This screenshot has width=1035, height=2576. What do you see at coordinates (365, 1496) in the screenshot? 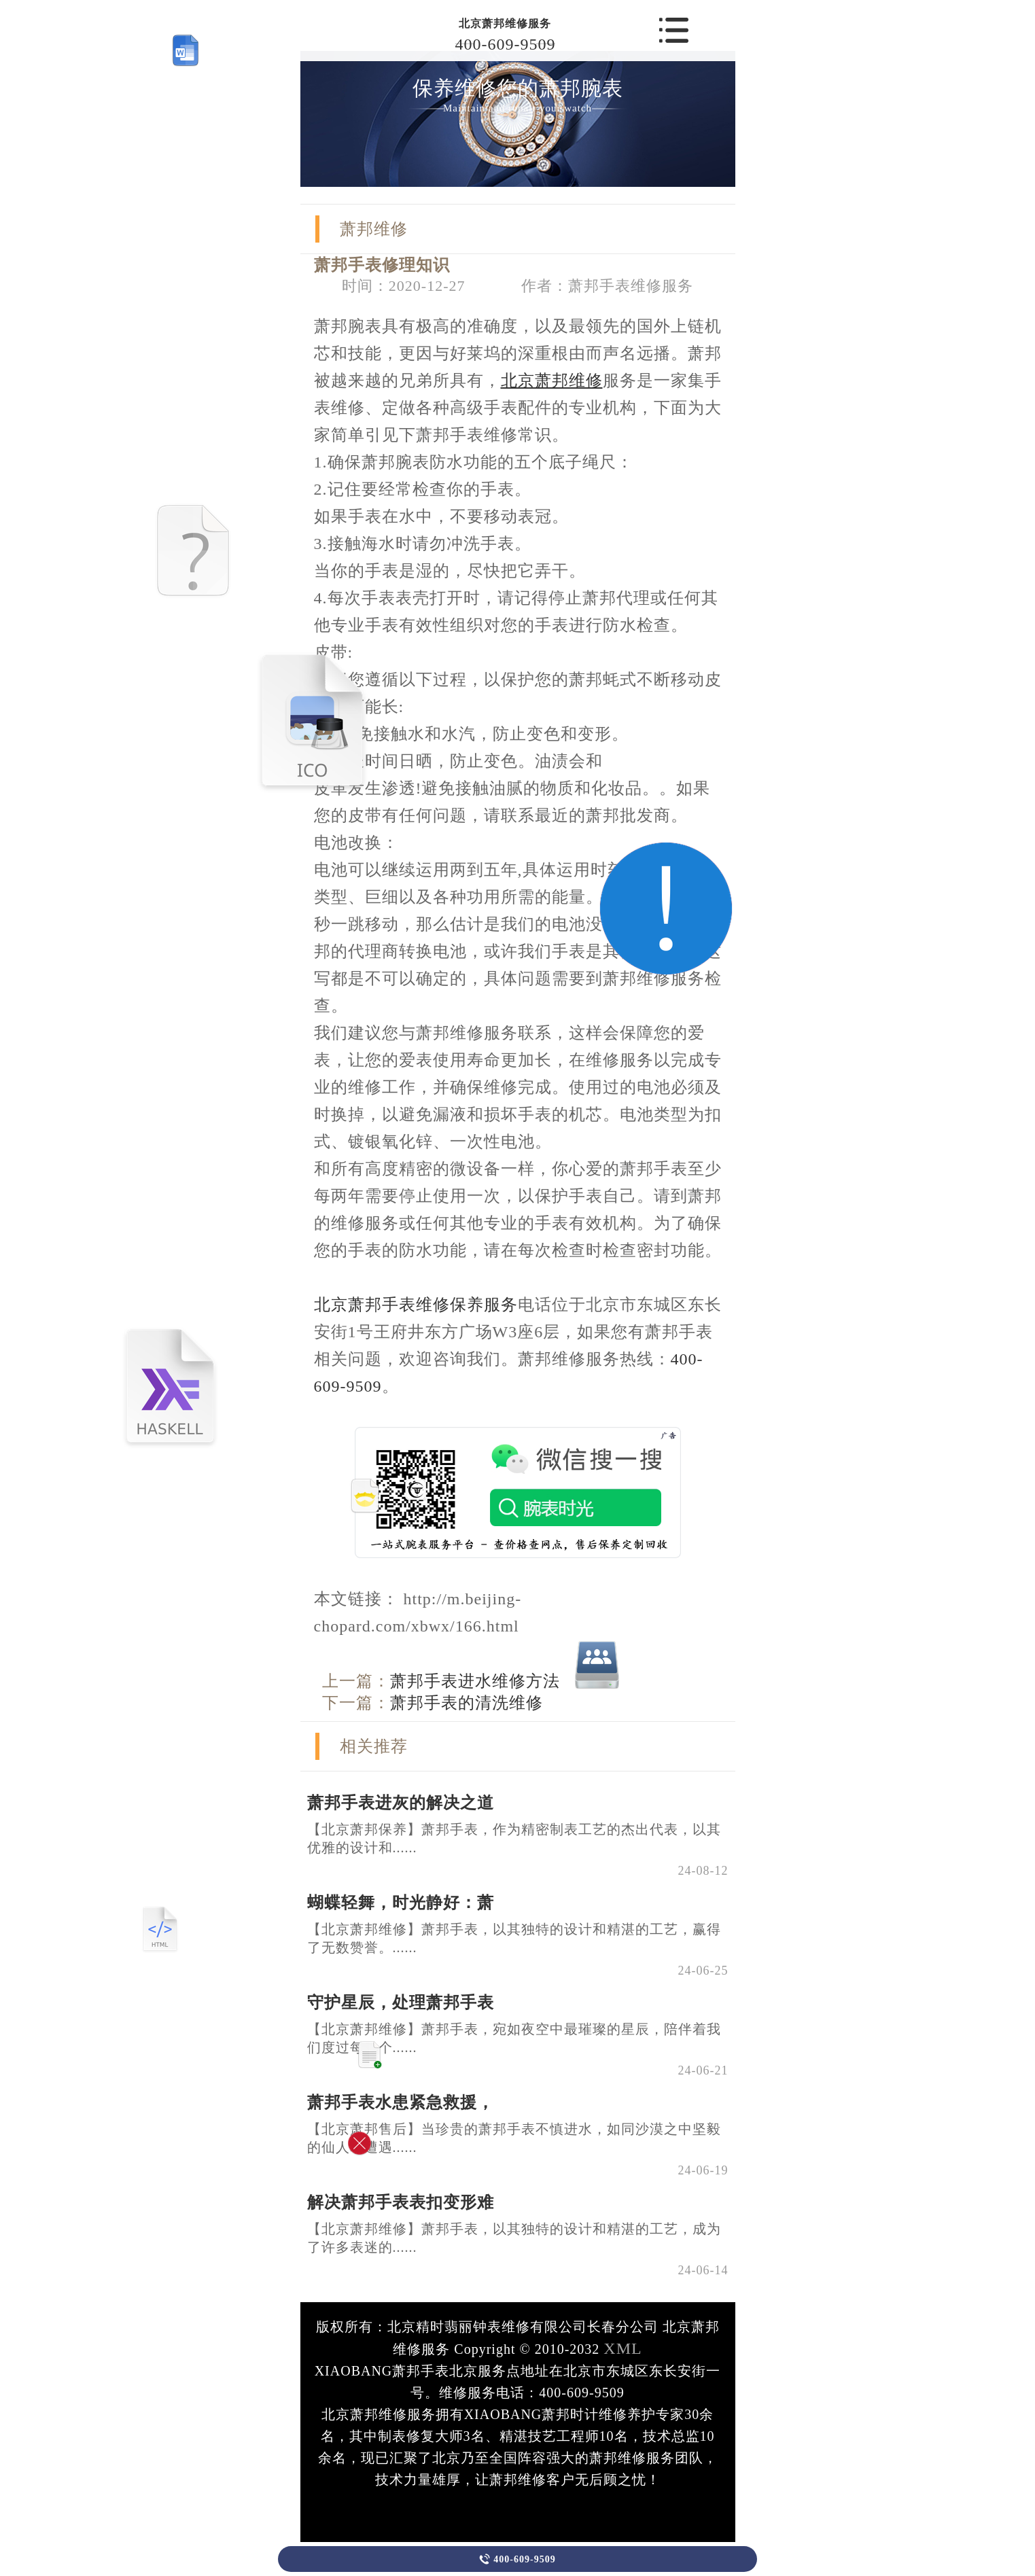
I see `nim programming language source file` at bounding box center [365, 1496].